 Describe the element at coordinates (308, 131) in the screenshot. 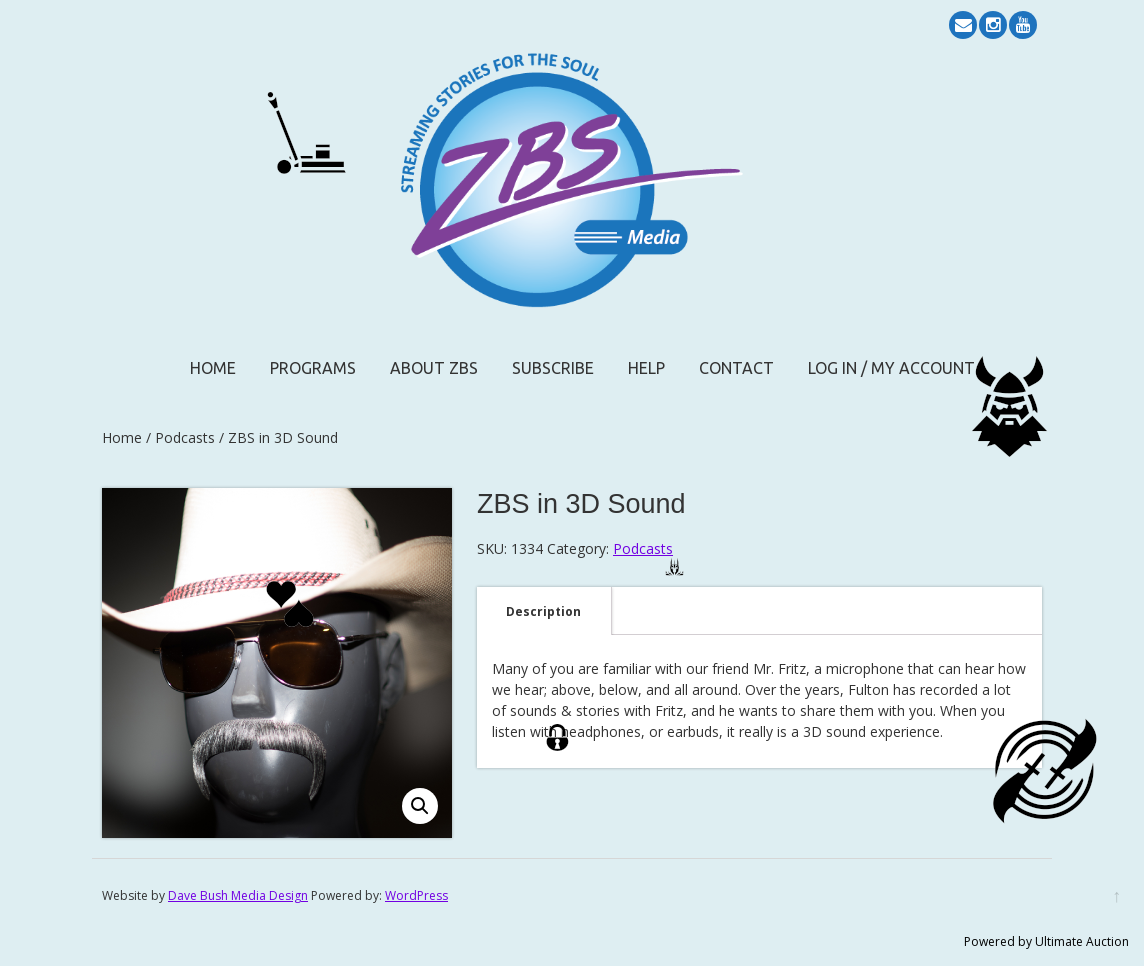

I see `access floor cleaning or maintenance tools` at that location.